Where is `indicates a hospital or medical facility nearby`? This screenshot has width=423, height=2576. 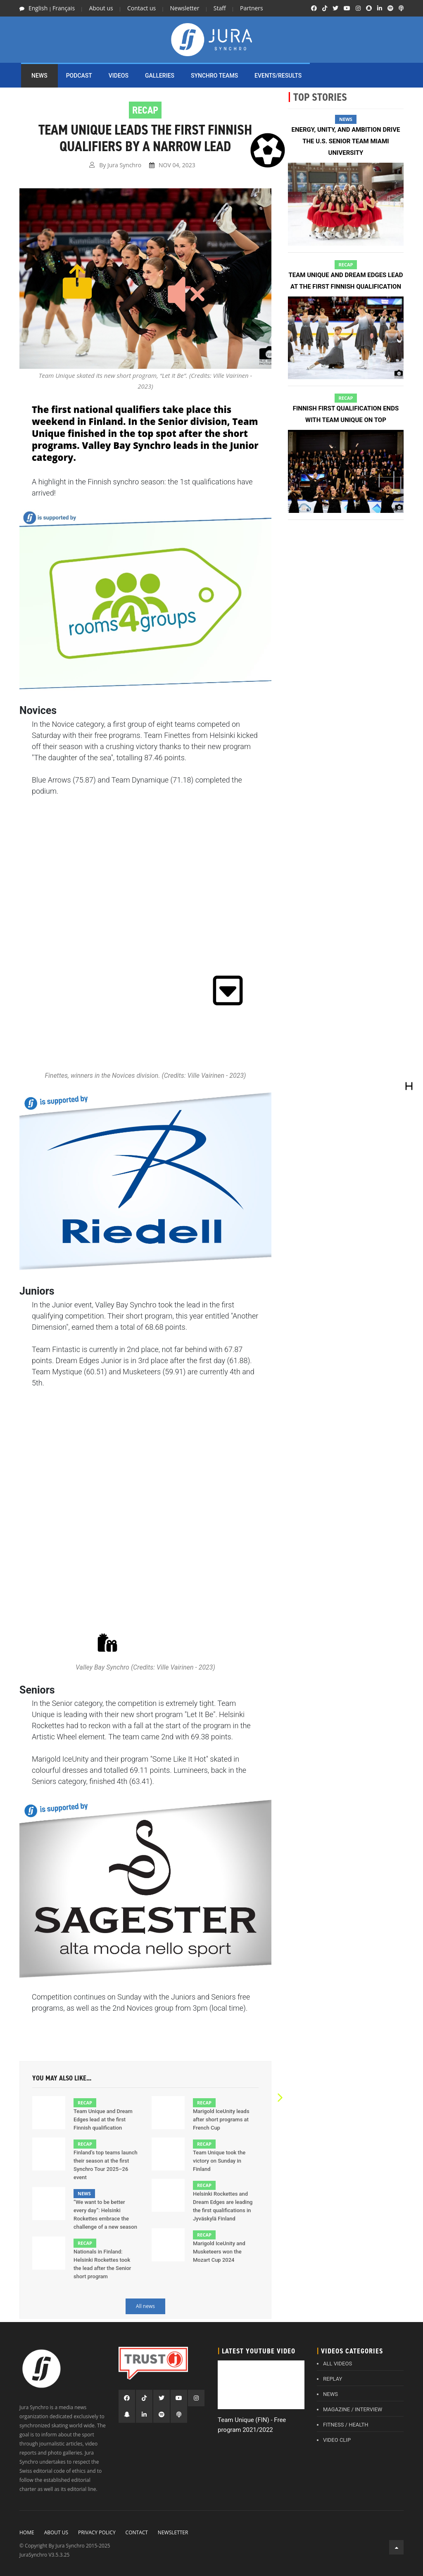 indicates a hospital or medical facility nearby is located at coordinates (409, 1086).